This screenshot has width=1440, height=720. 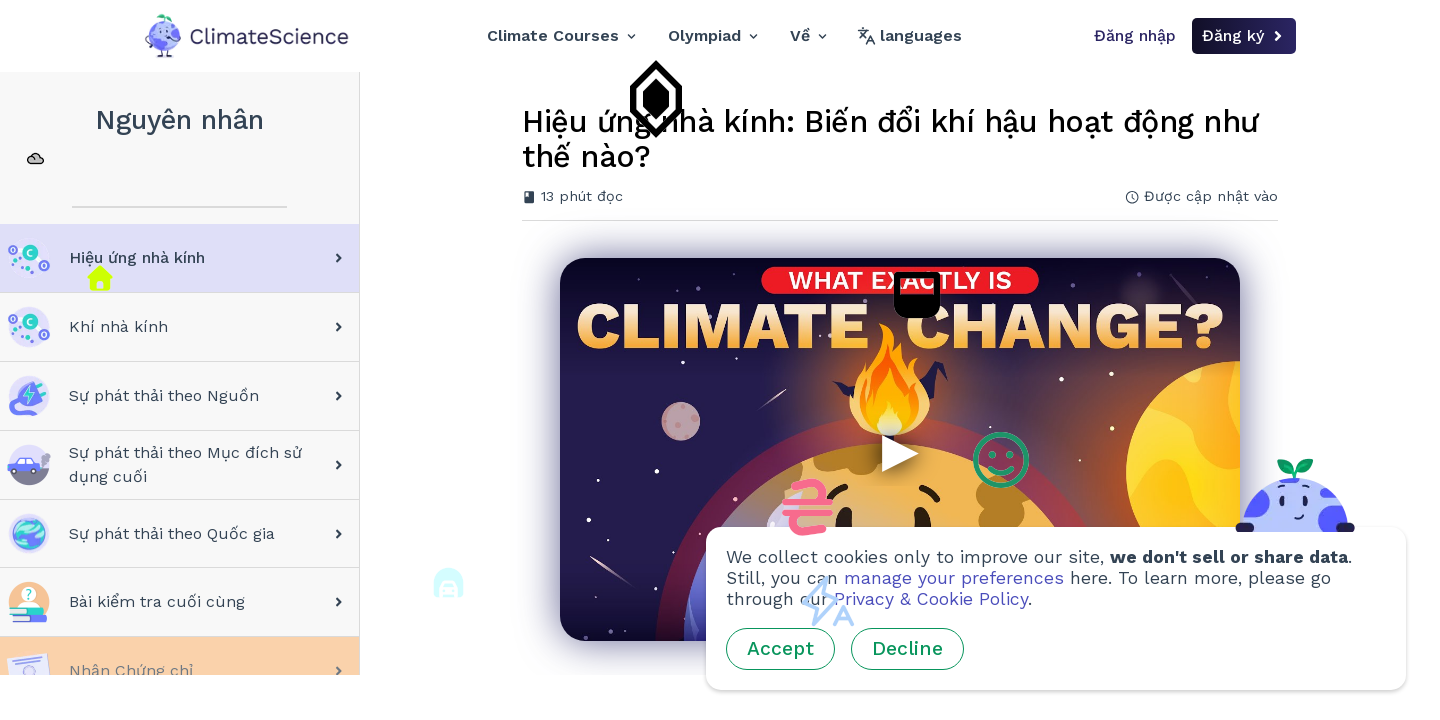 I want to click on view cloud storage, so click(x=35, y=158).